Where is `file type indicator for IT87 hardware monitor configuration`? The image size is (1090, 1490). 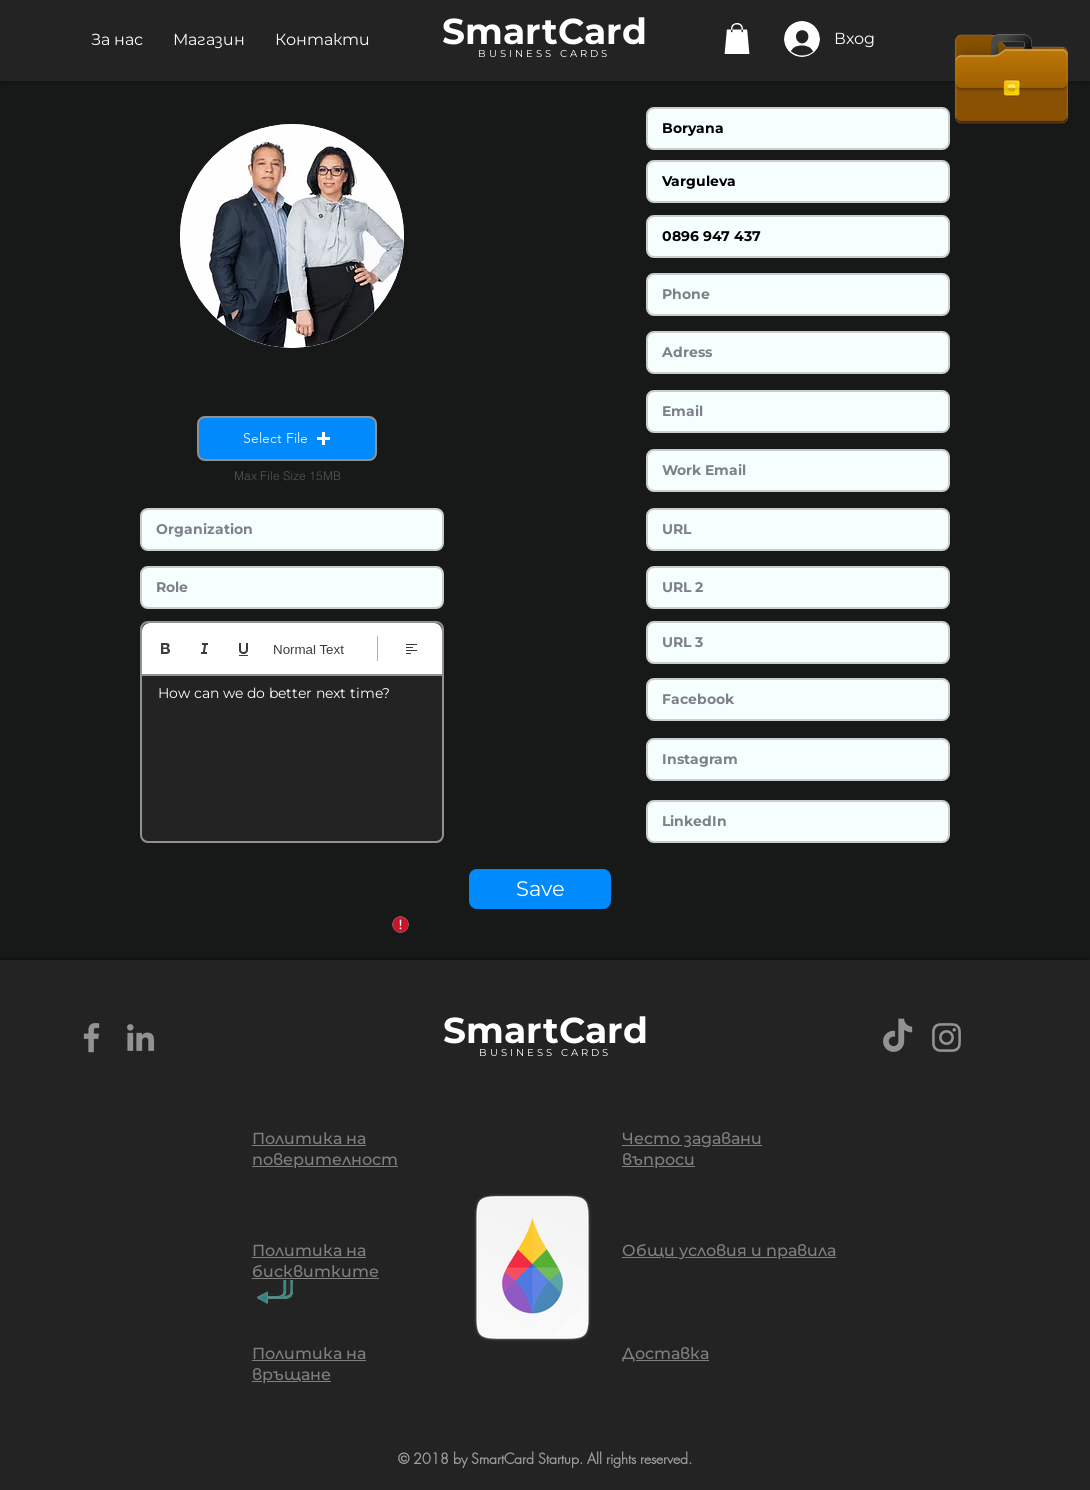 file type indicator for IT87 hardware monitor configuration is located at coordinates (532, 1267).